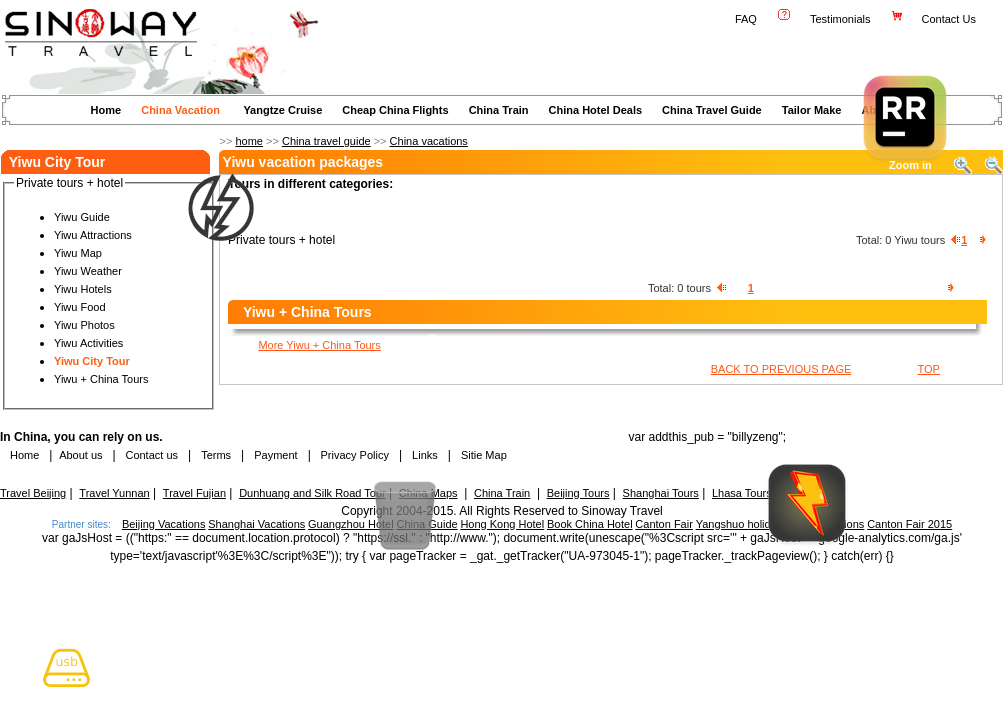 The height and width of the screenshot is (720, 1004). What do you see at coordinates (905, 117) in the screenshot?
I see `launch rustrover IDE` at bounding box center [905, 117].